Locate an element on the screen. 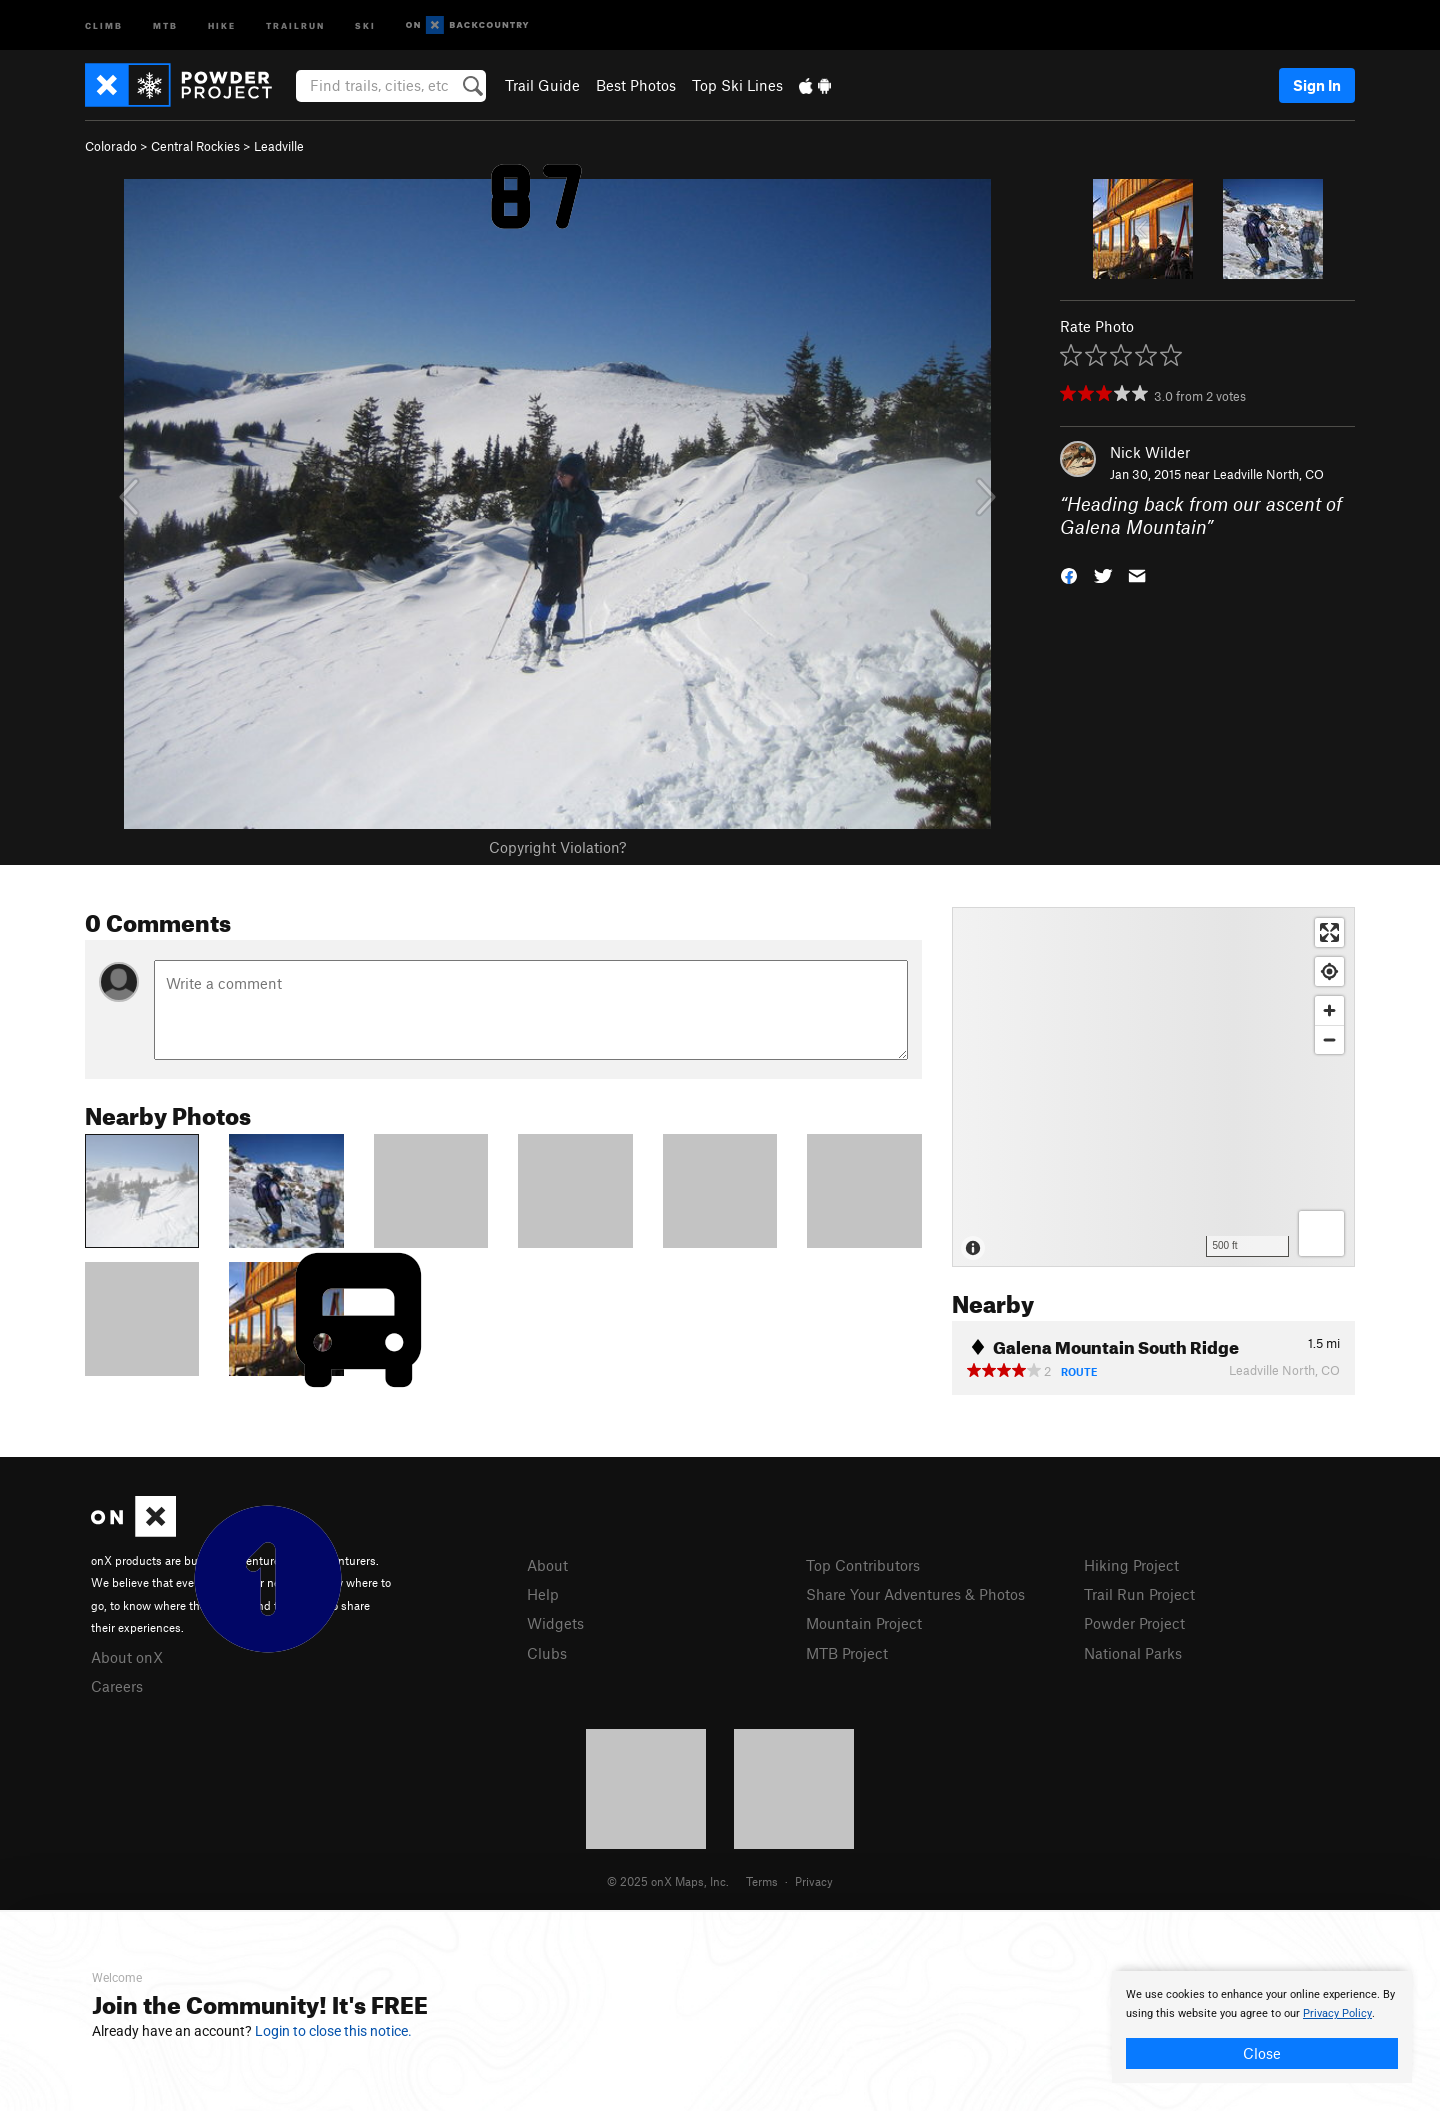 The width and height of the screenshot is (1440, 2111). view delivery or shipping status is located at coordinates (358, 1315).